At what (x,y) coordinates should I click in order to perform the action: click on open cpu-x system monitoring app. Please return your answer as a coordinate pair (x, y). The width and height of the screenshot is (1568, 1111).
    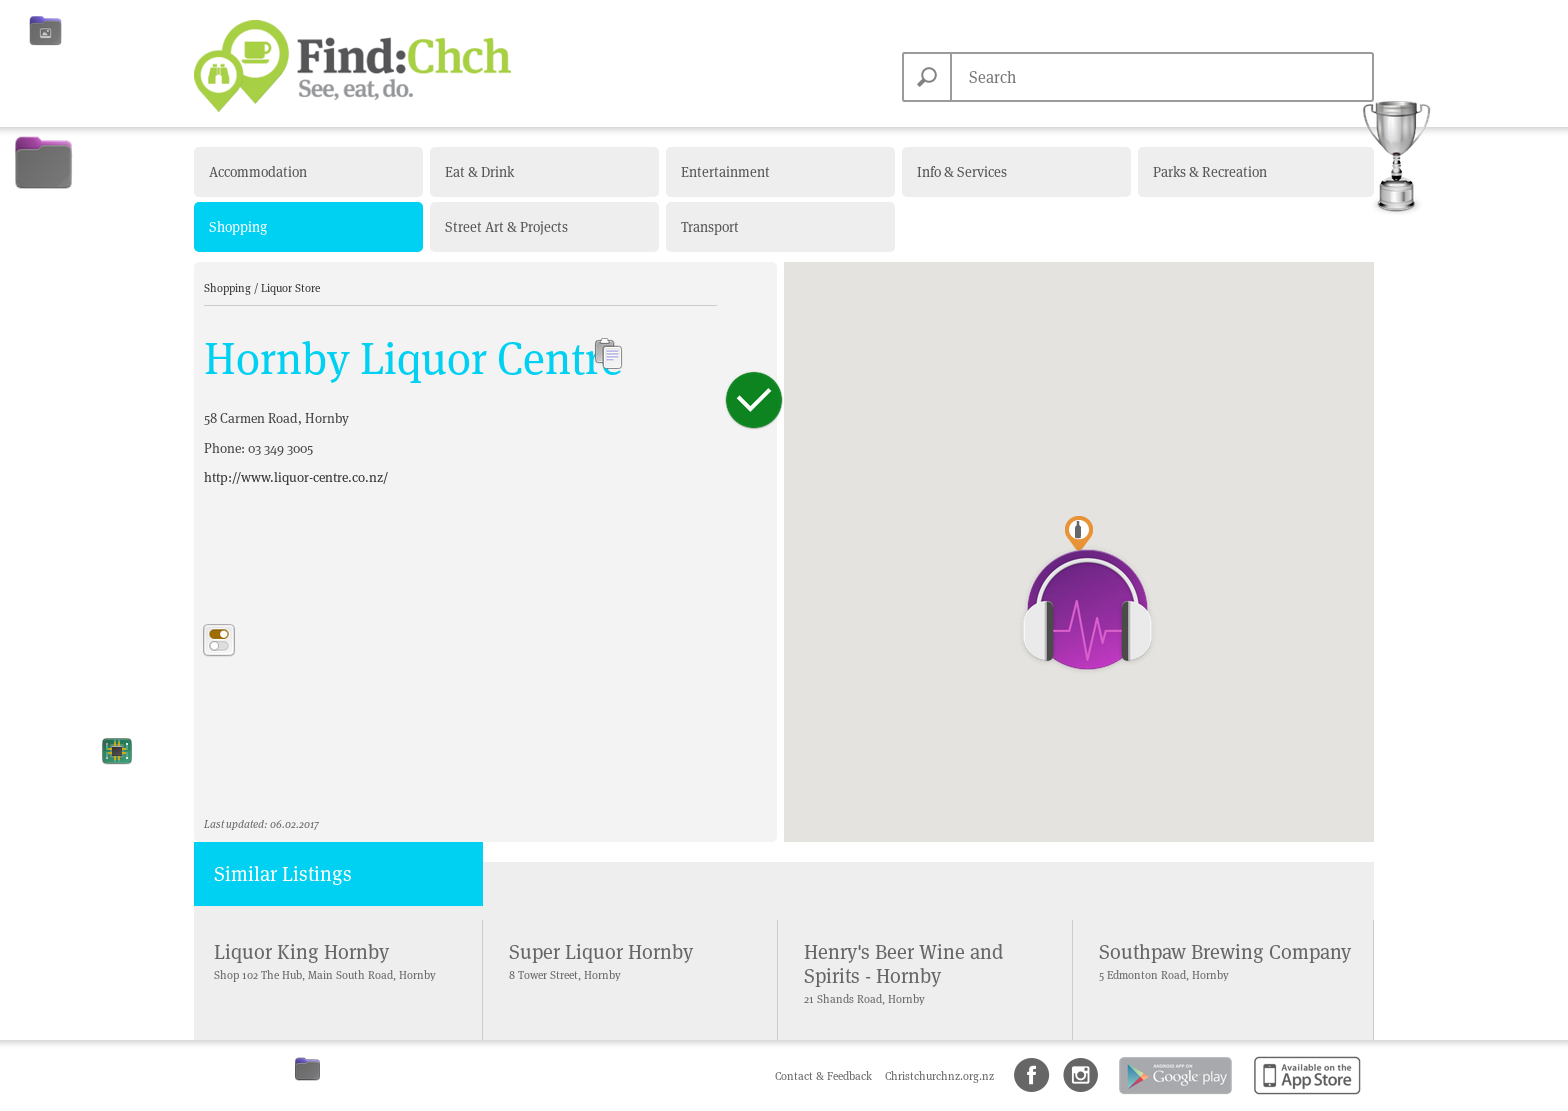
    Looking at the image, I should click on (117, 751).